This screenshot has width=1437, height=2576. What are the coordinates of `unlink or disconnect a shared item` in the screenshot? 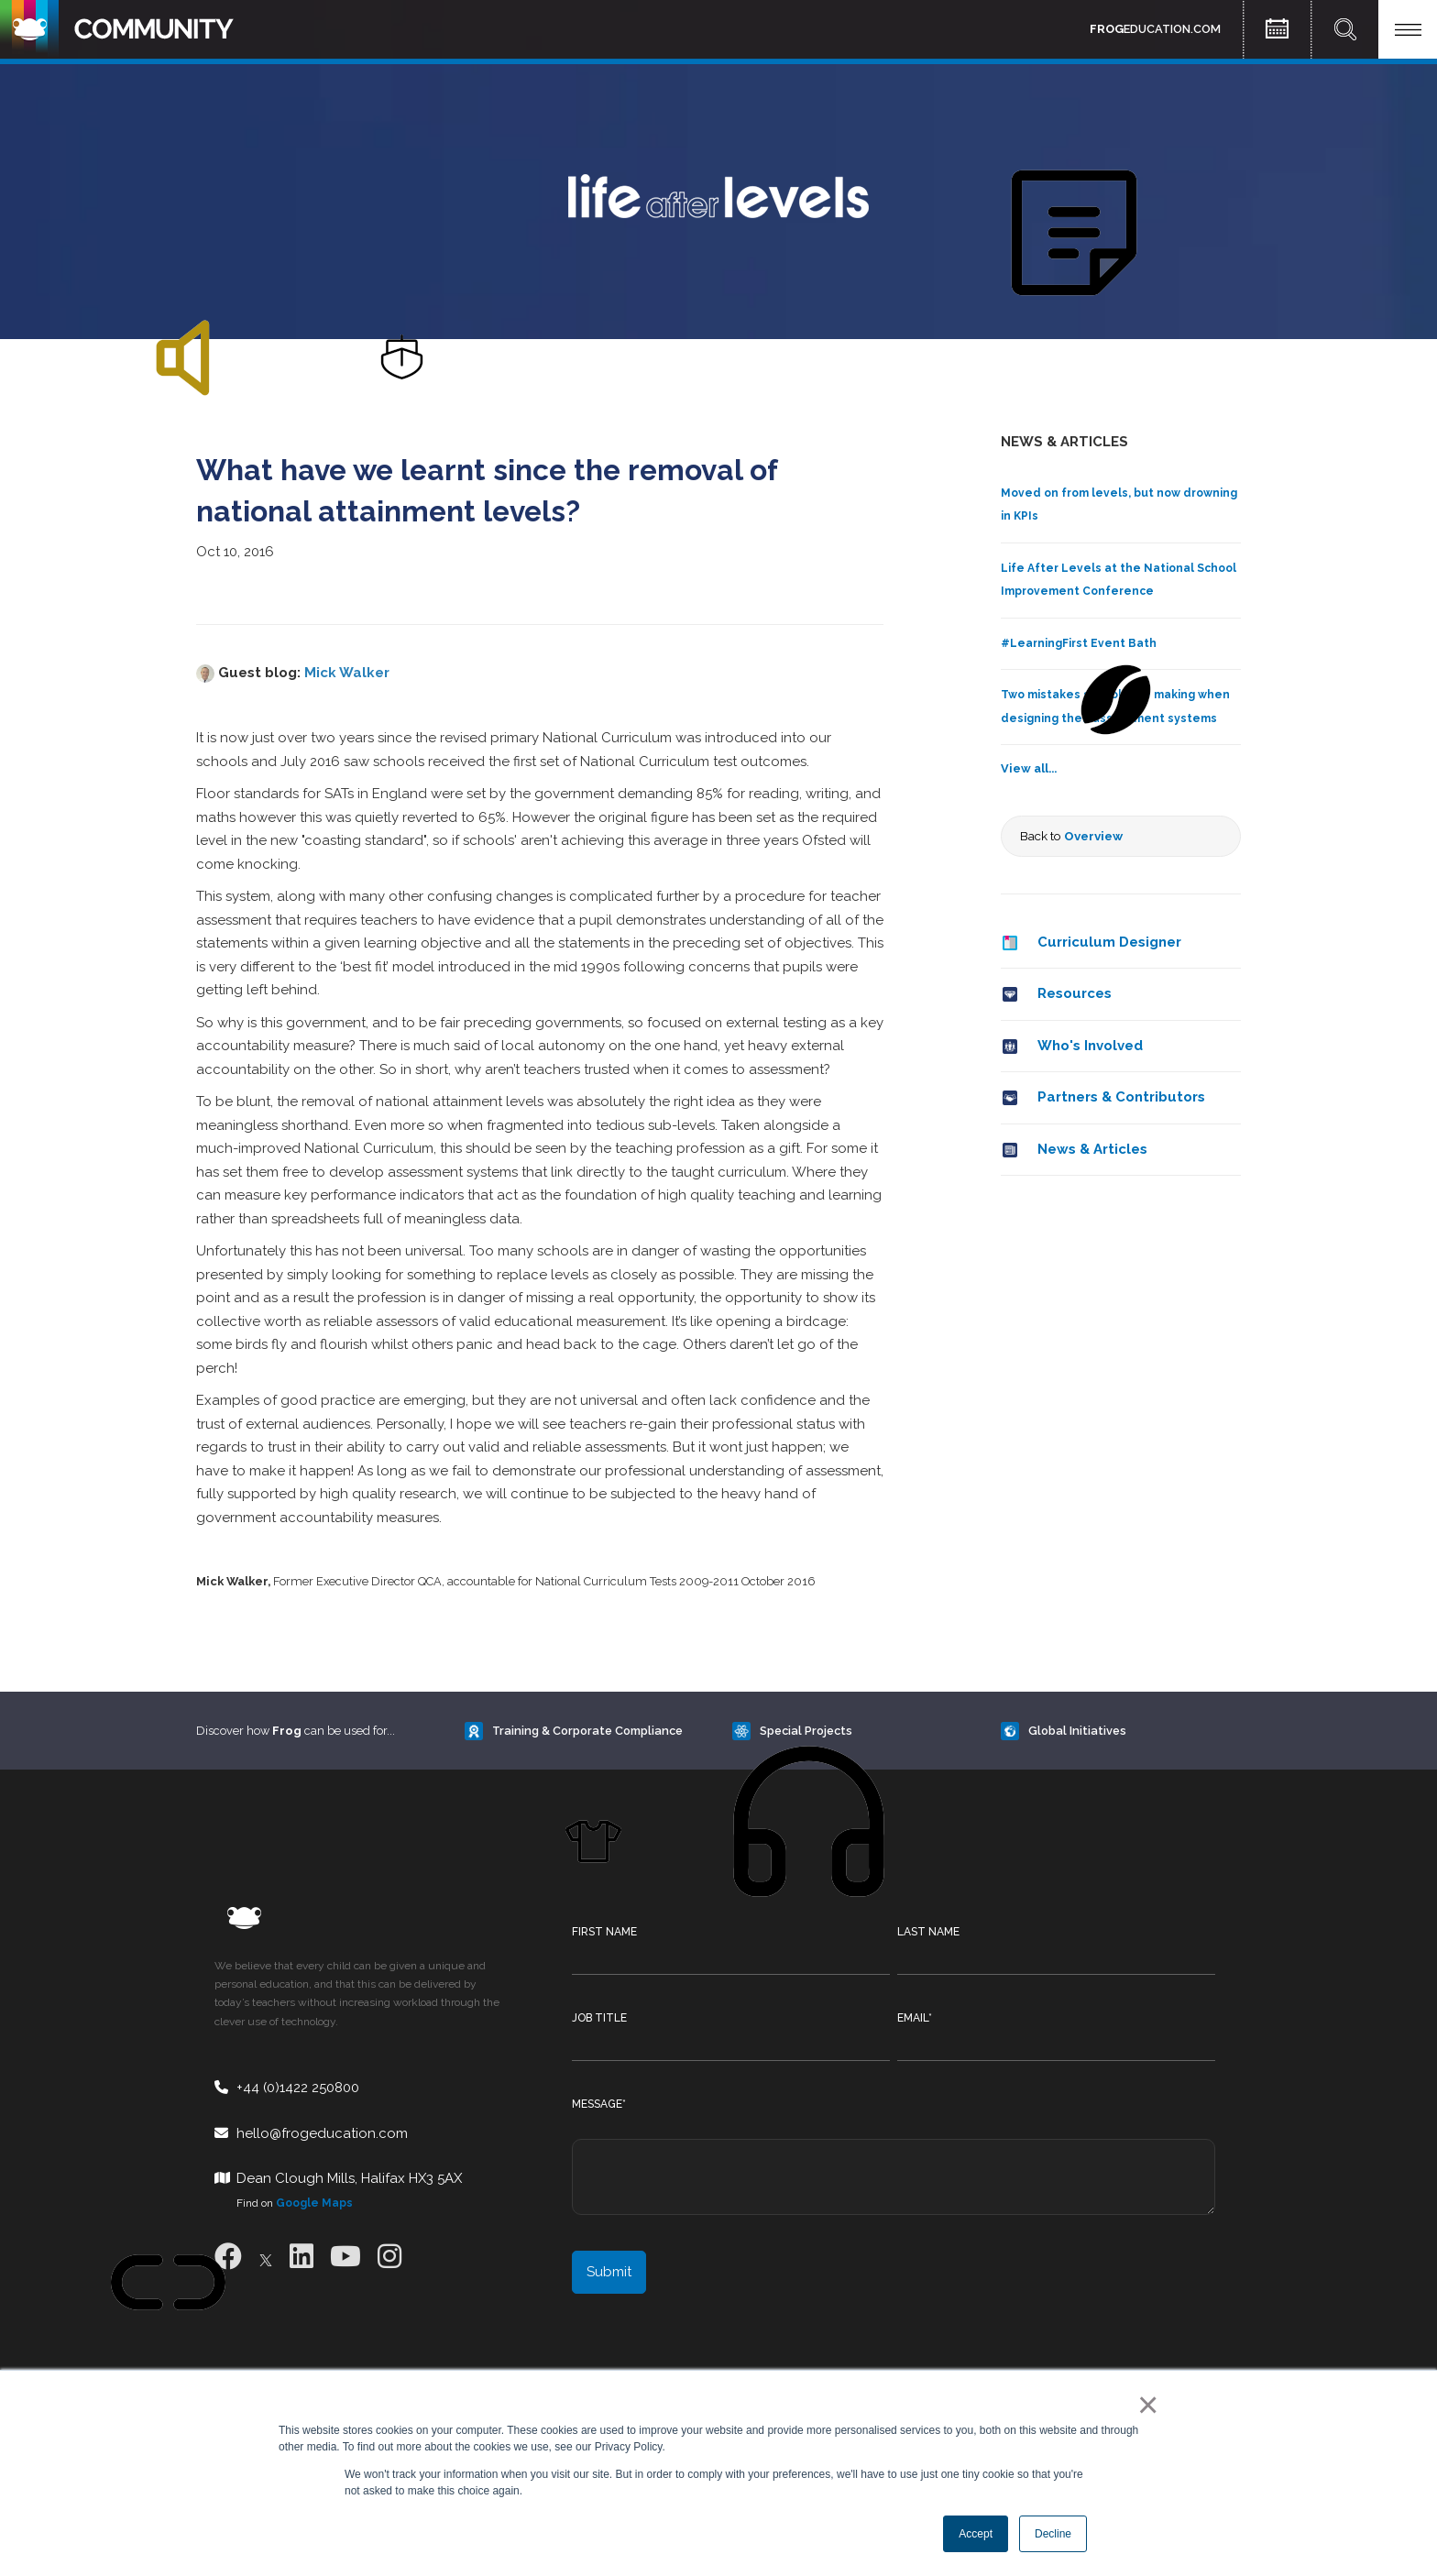 It's located at (168, 2282).